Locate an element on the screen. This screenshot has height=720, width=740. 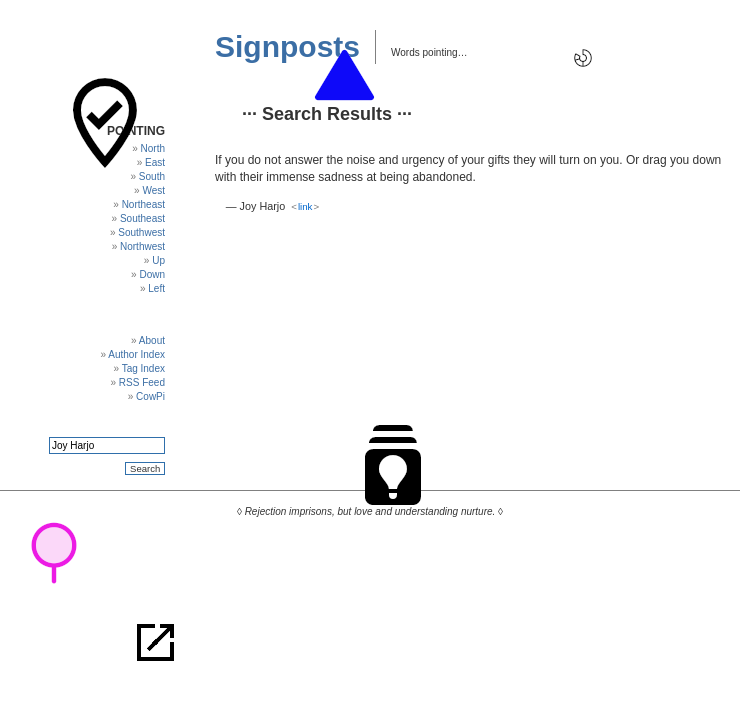
confirm or select a location is located at coordinates (105, 122).